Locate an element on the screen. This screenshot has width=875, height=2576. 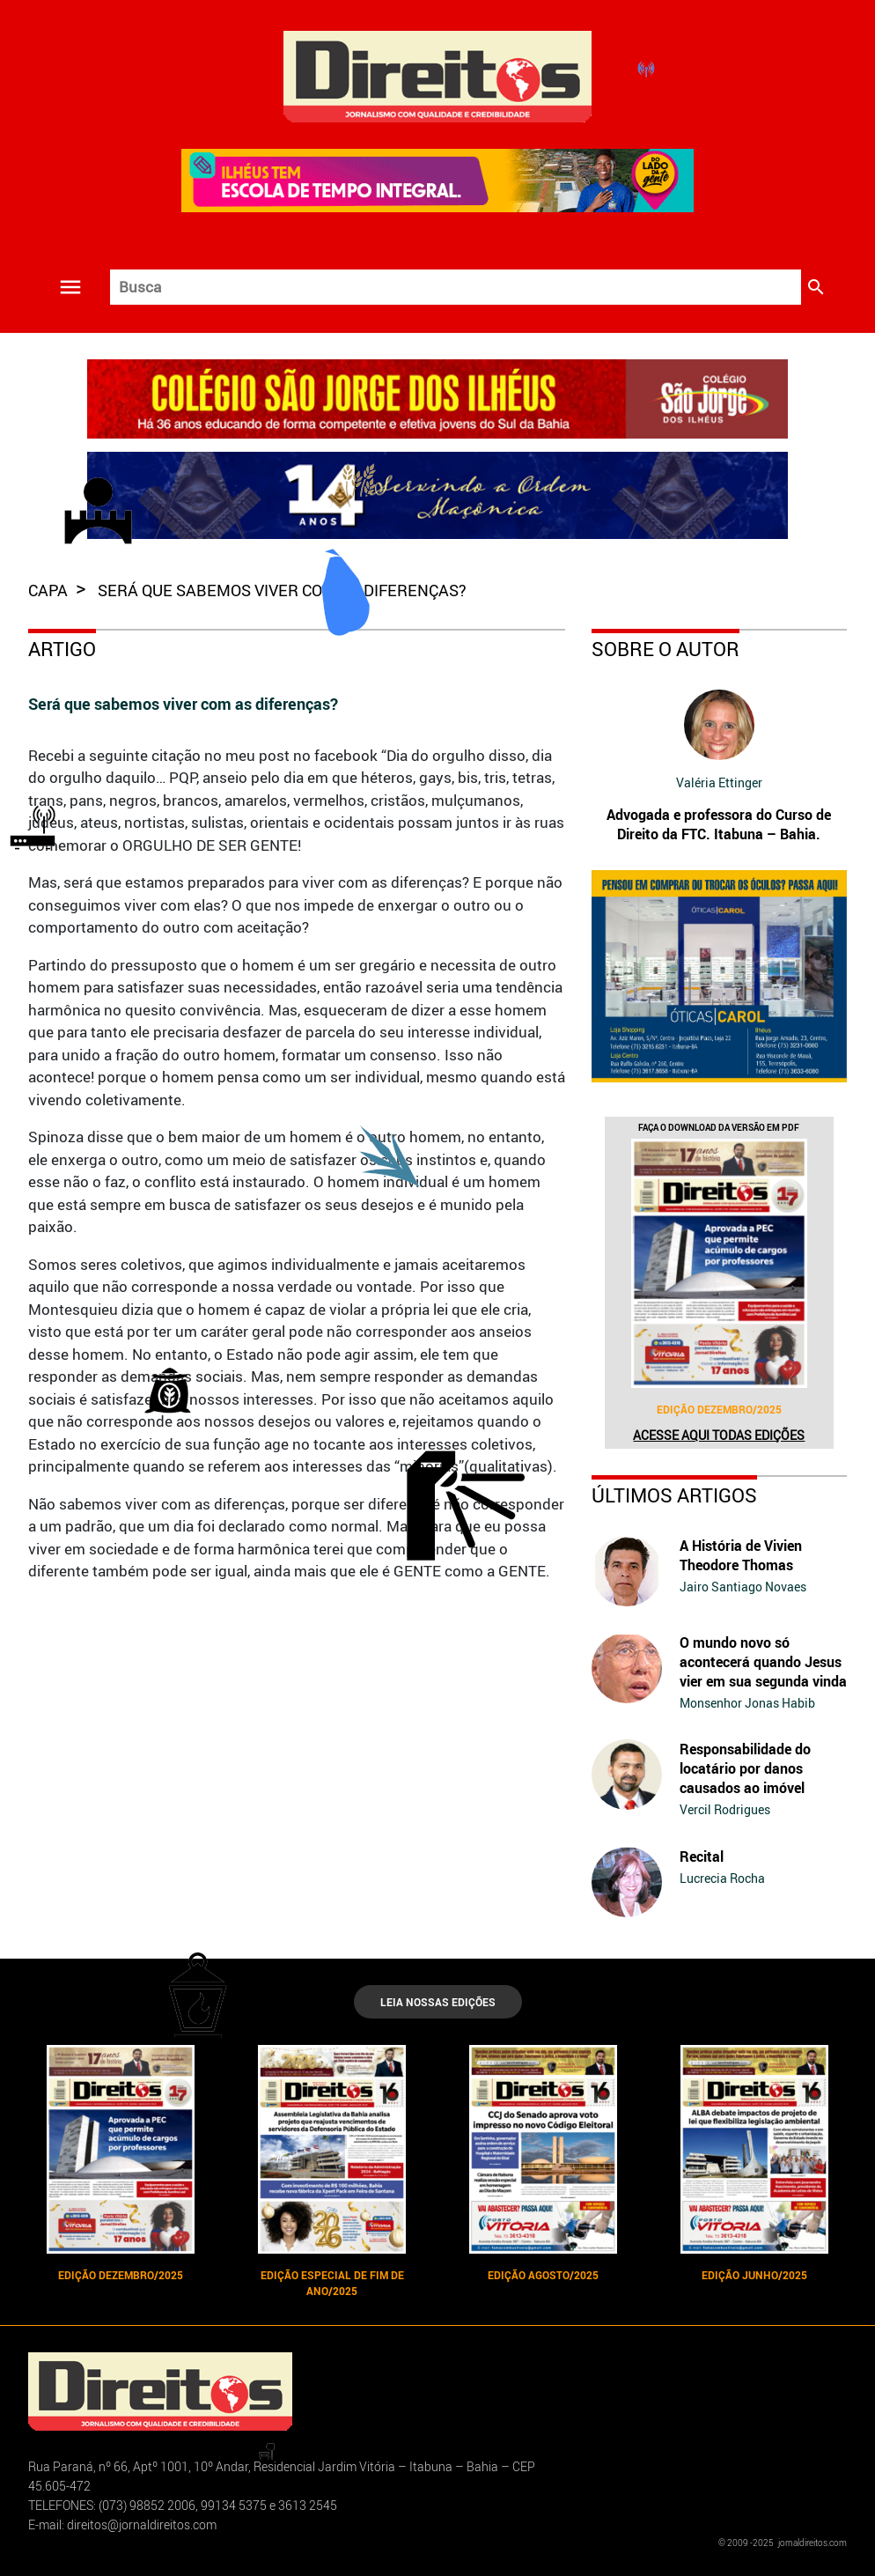
access wifi router settings is located at coordinates (33, 827).